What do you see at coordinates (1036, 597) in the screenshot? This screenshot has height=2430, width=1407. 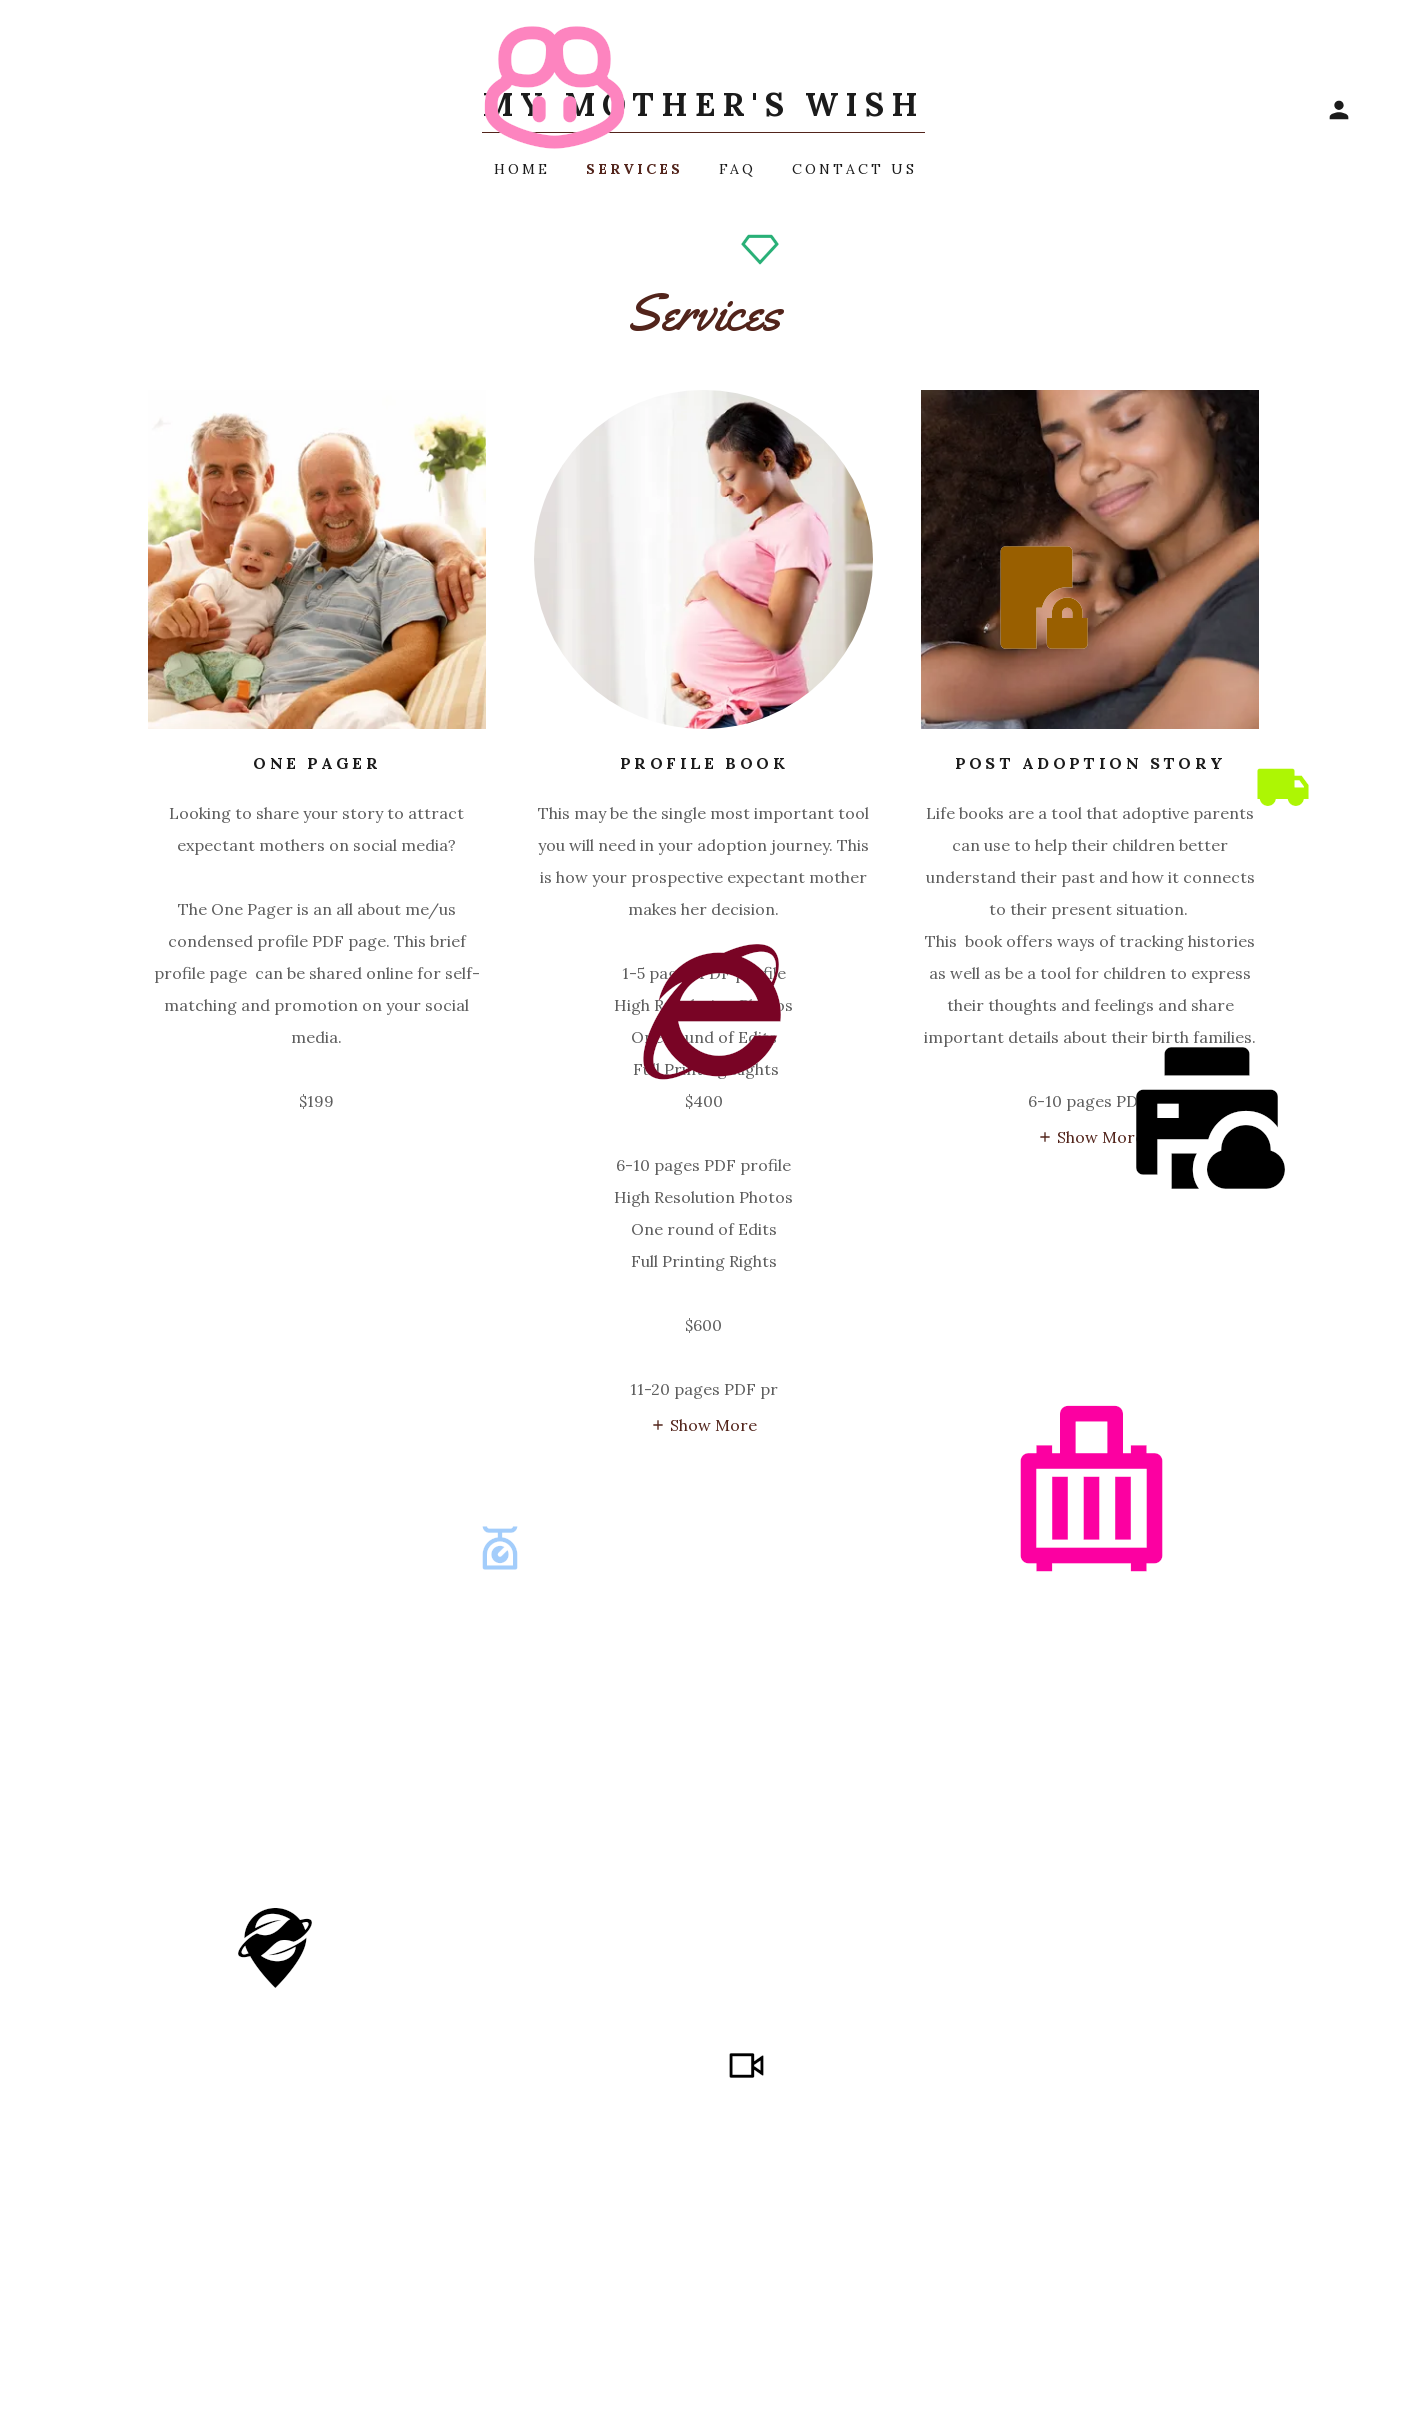 I see `indicates phone is locked or secured` at bounding box center [1036, 597].